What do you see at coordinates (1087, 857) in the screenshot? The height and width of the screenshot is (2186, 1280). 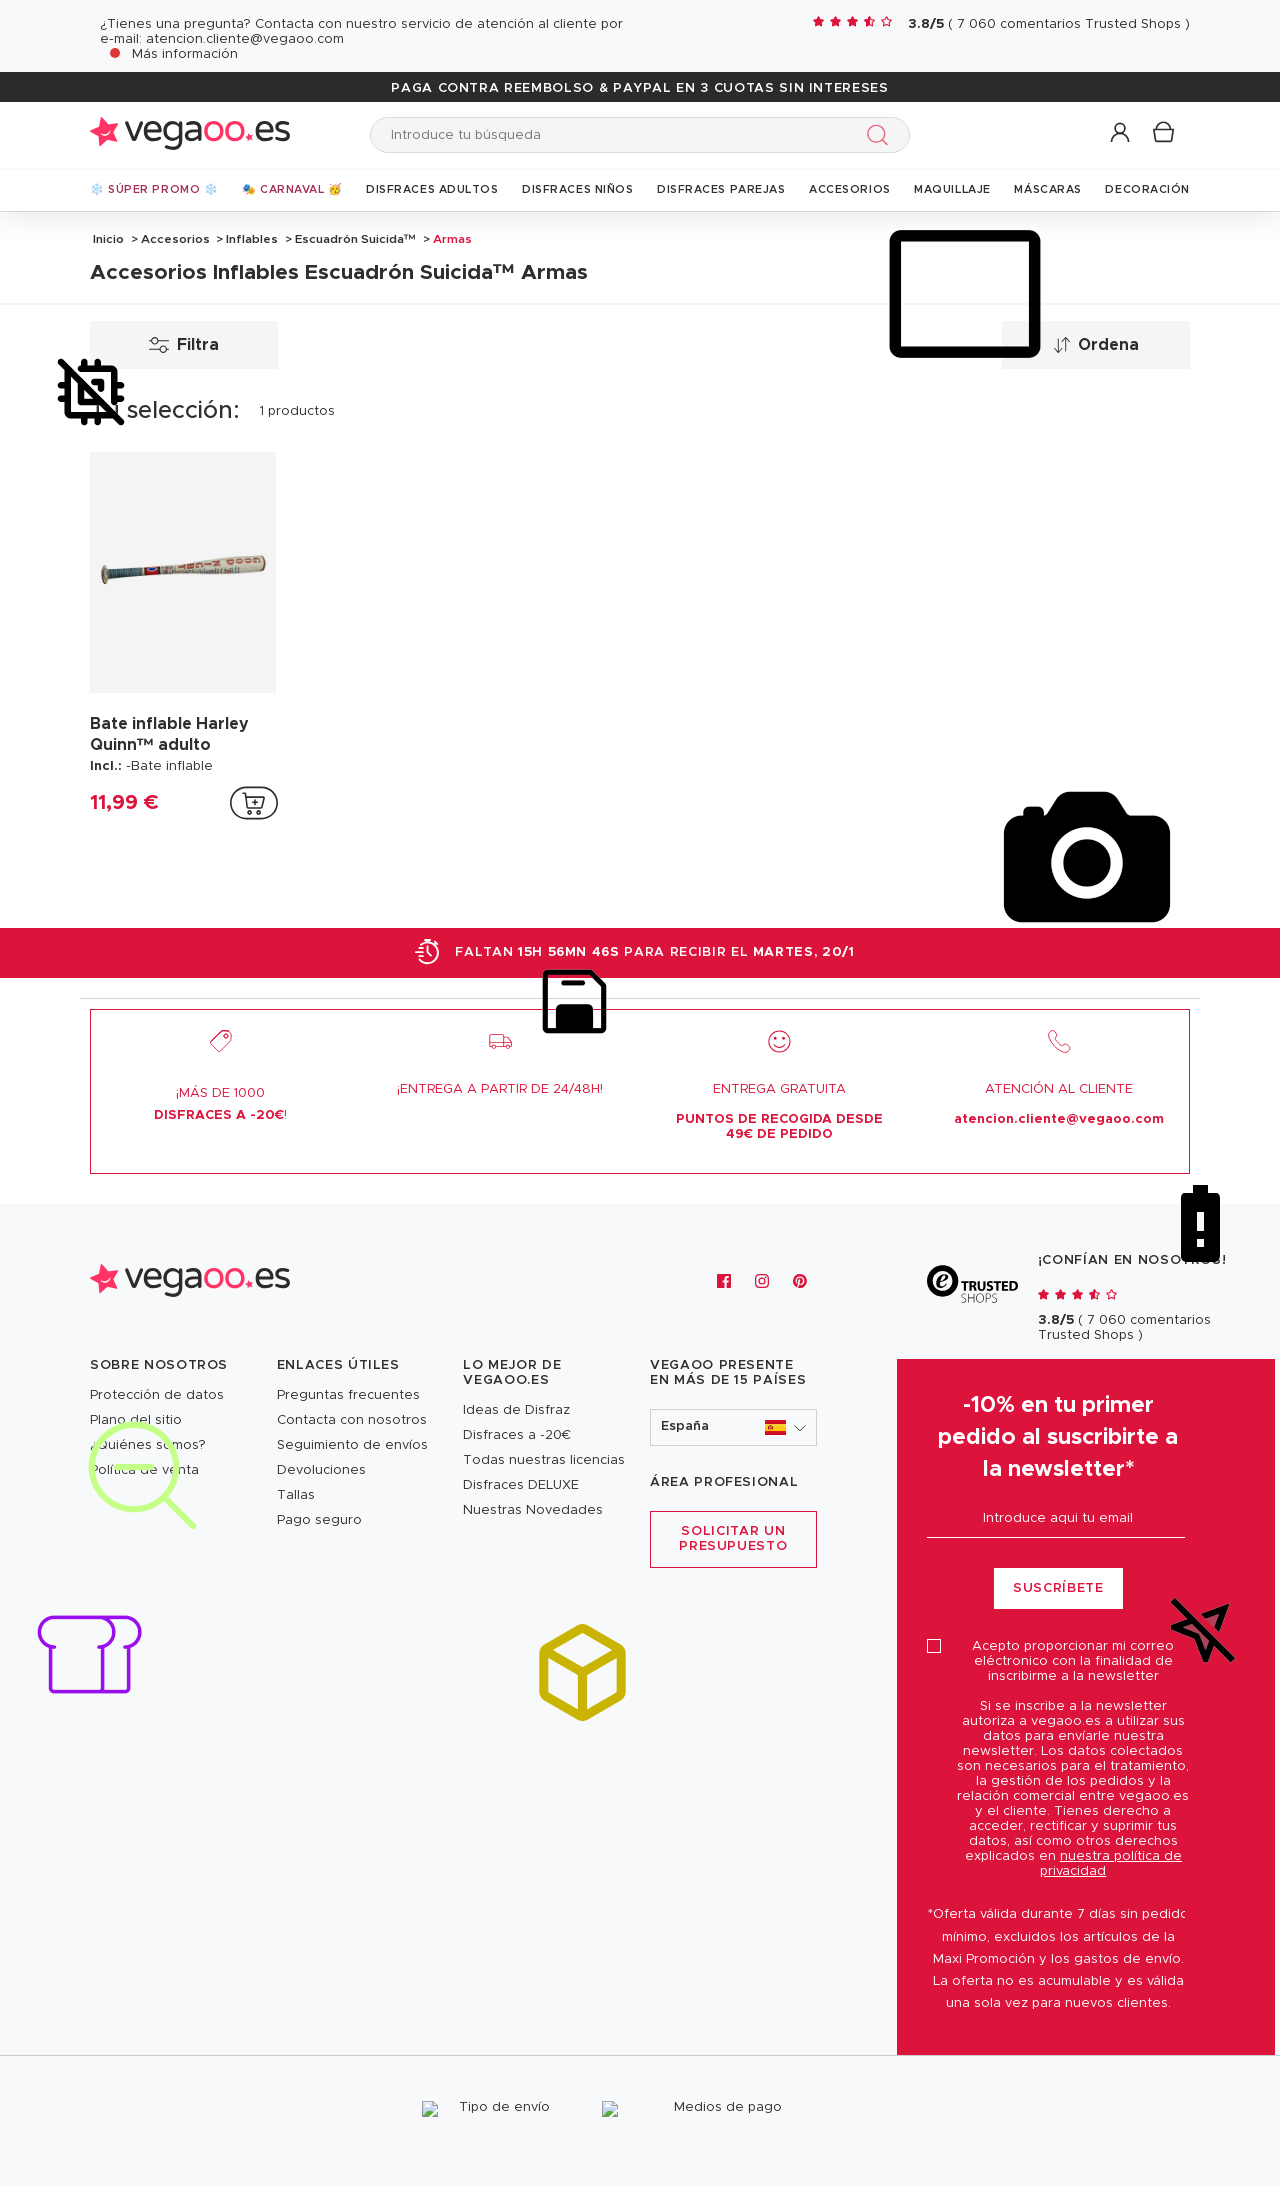 I see `take a photo` at bounding box center [1087, 857].